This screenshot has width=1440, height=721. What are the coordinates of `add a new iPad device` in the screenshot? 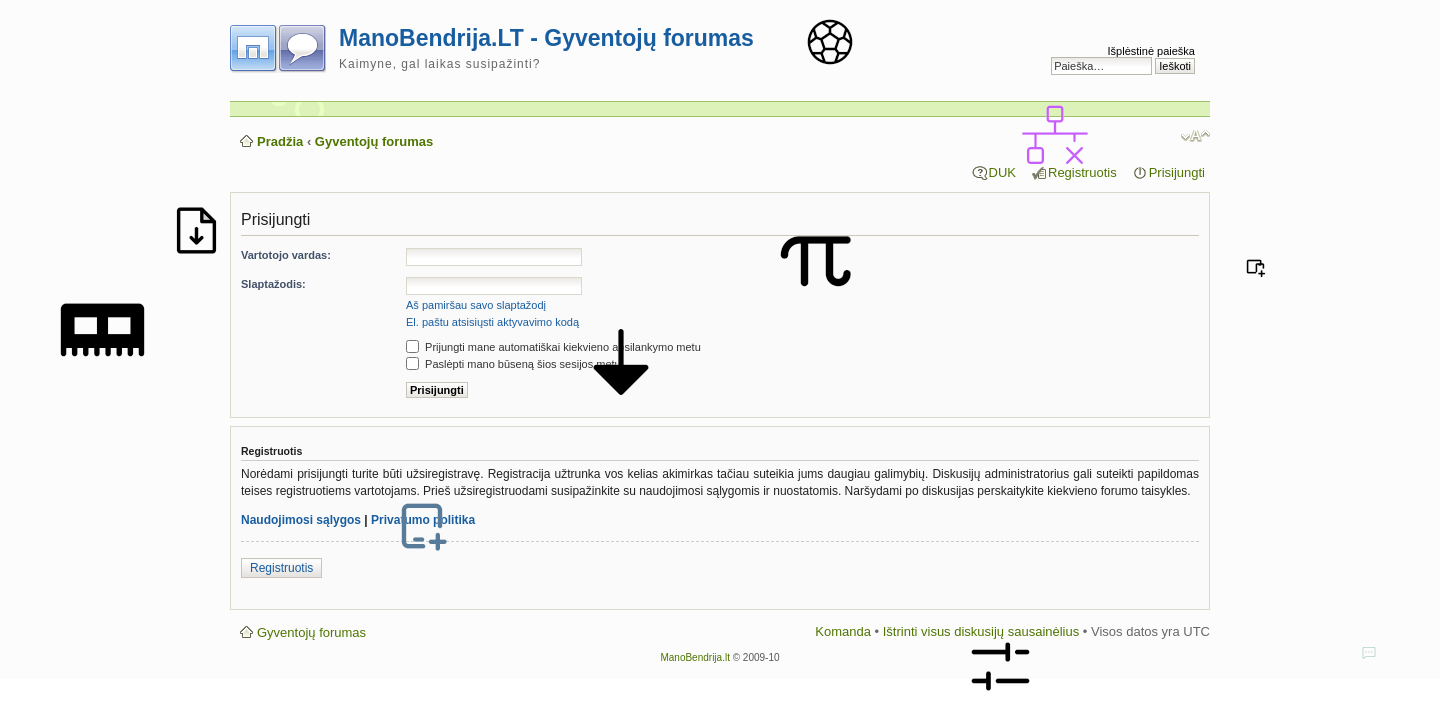 It's located at (422, 526).